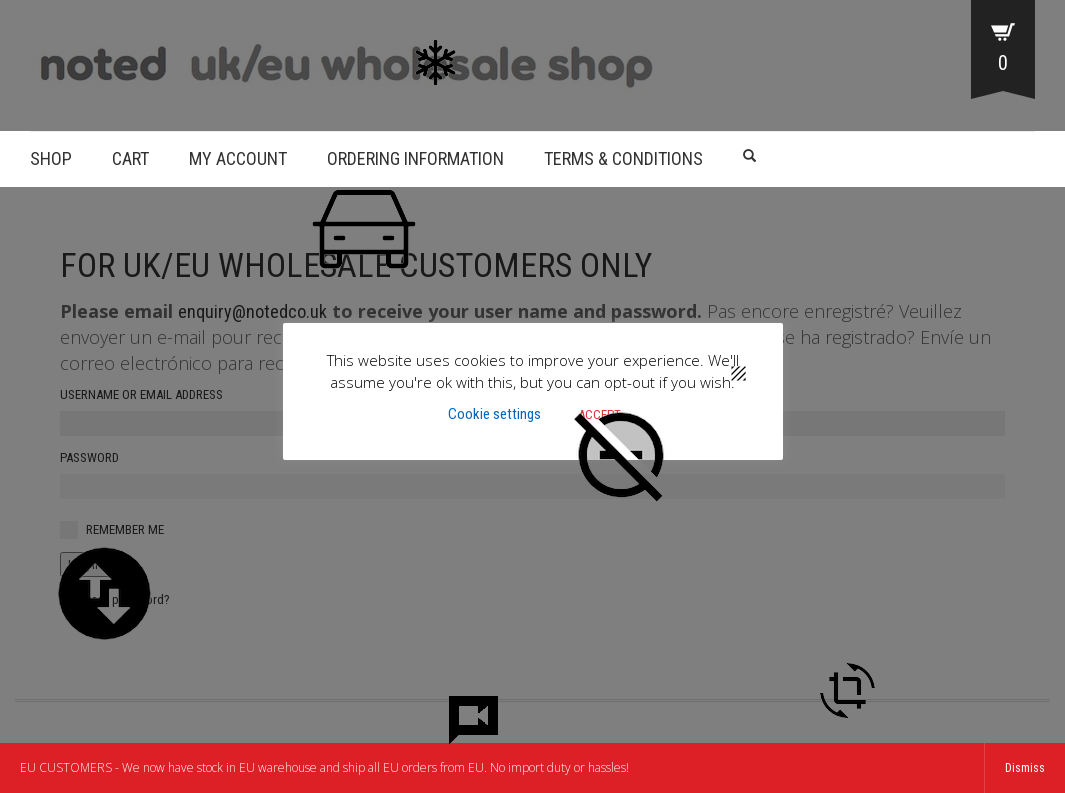  Describe the element at coordinates (104, 593) in the screenshot. I see `swap or reorder items vertically` at that location.